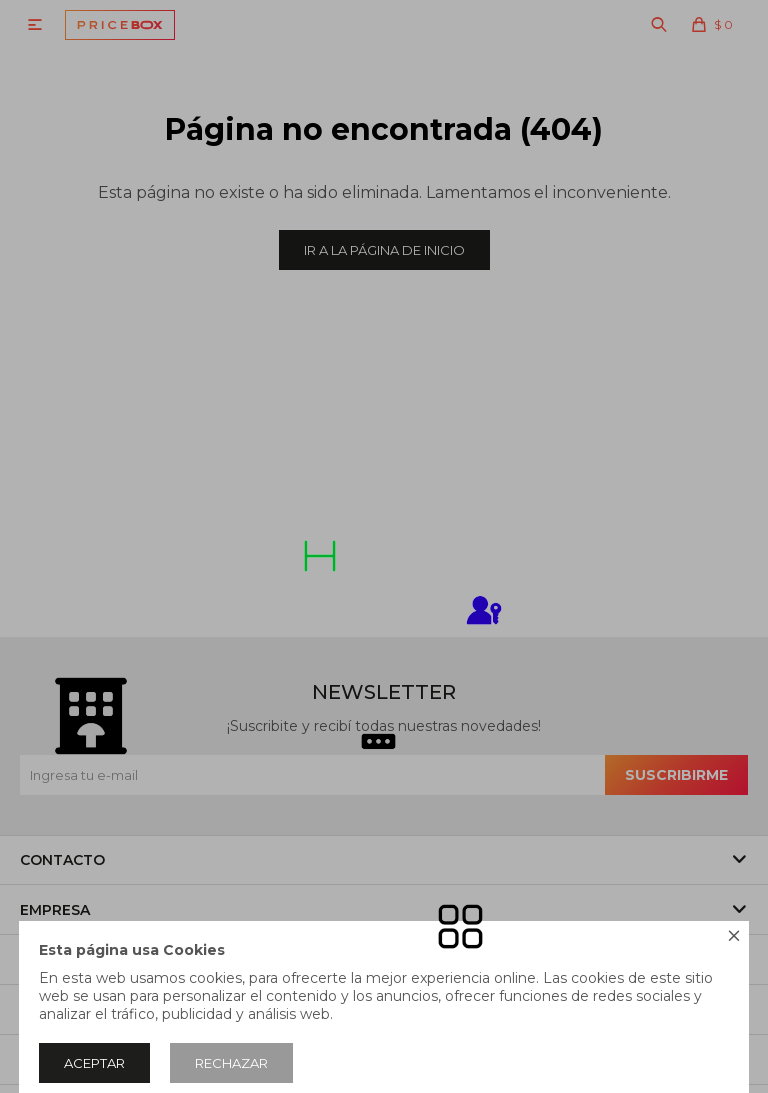 This screenshot has height=1093, width=768. I want to click on find nearby hotels or accommodations, so click(91, 716).